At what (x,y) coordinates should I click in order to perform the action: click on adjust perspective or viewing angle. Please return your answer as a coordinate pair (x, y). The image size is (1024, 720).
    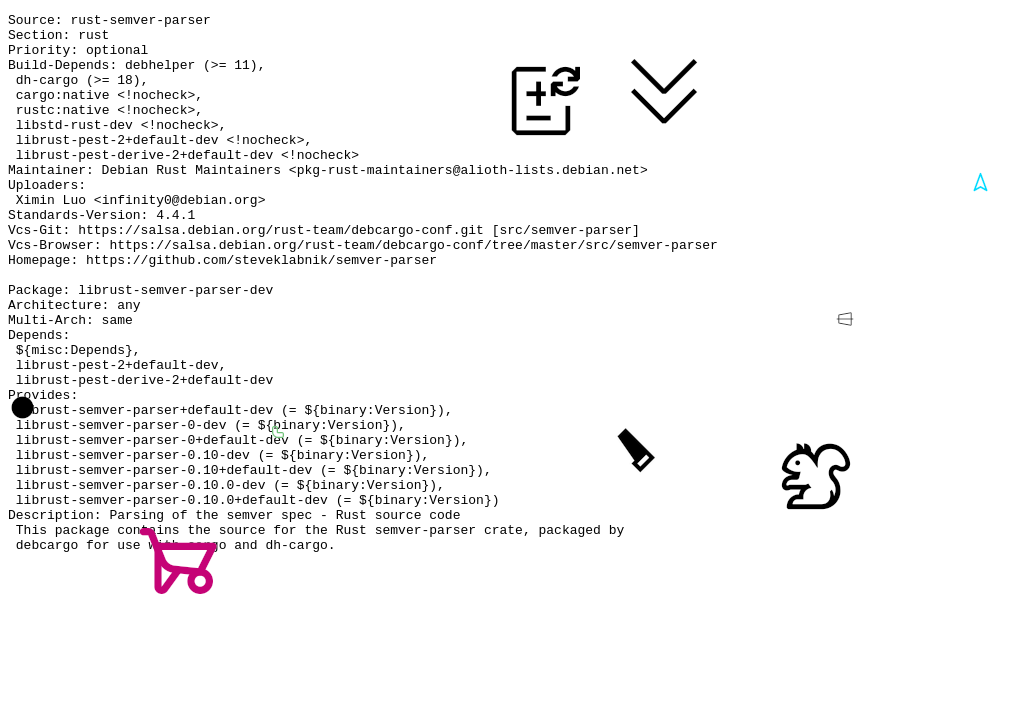
    Looking at the image, I should click on (845, 319).